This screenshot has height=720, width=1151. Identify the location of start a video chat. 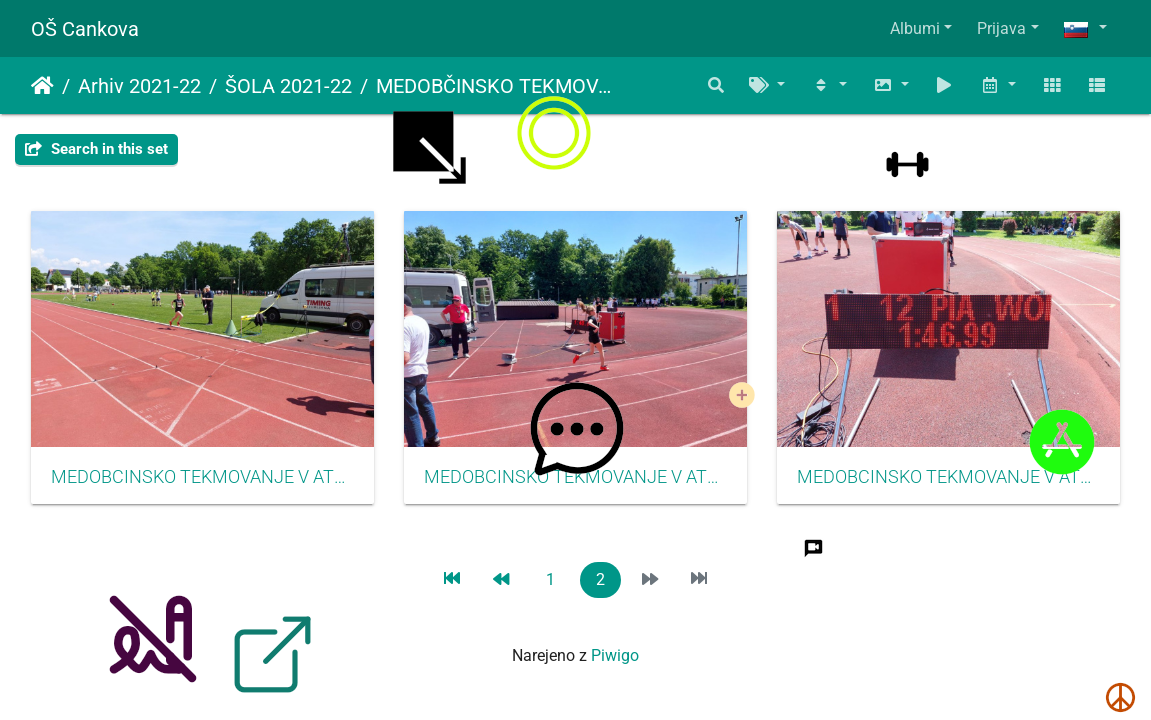
(813, 548).